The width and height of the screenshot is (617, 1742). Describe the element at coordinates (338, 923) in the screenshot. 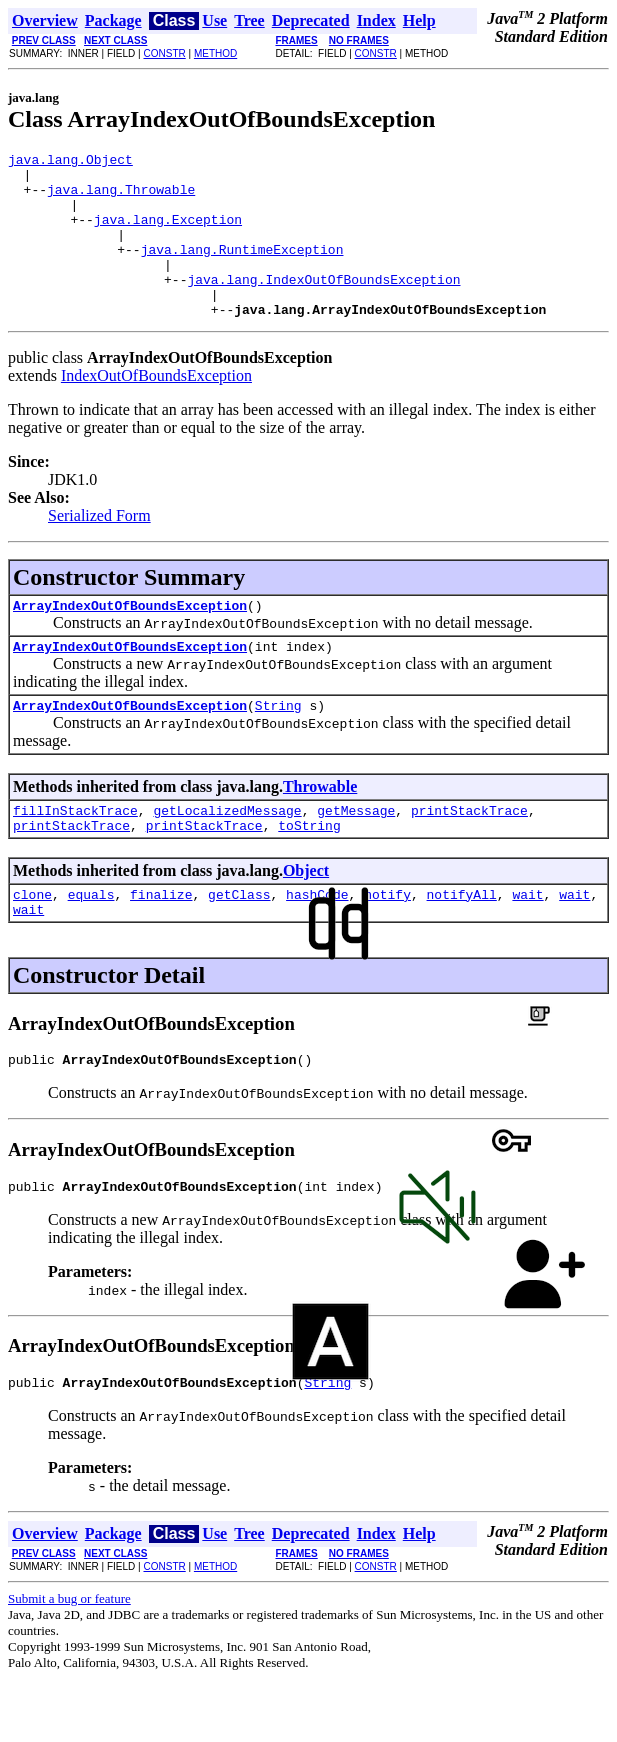

I see `distribute objects horizontally from the end` at that location.